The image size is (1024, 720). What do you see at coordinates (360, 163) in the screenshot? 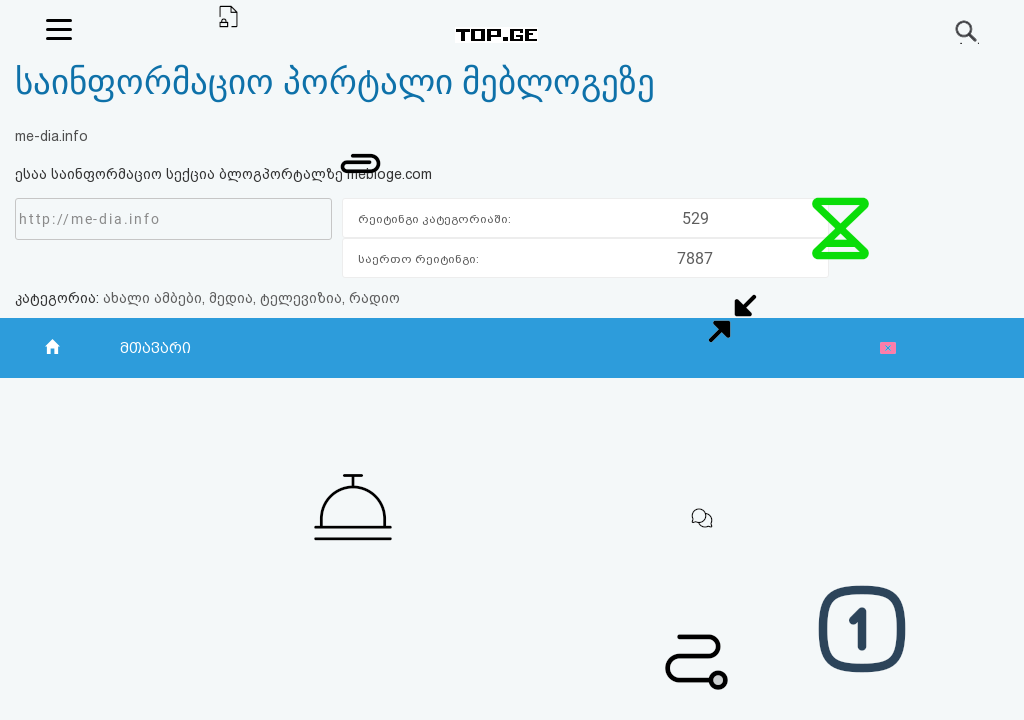
I see `attach a file to your message` at bounding box center [360, 163].